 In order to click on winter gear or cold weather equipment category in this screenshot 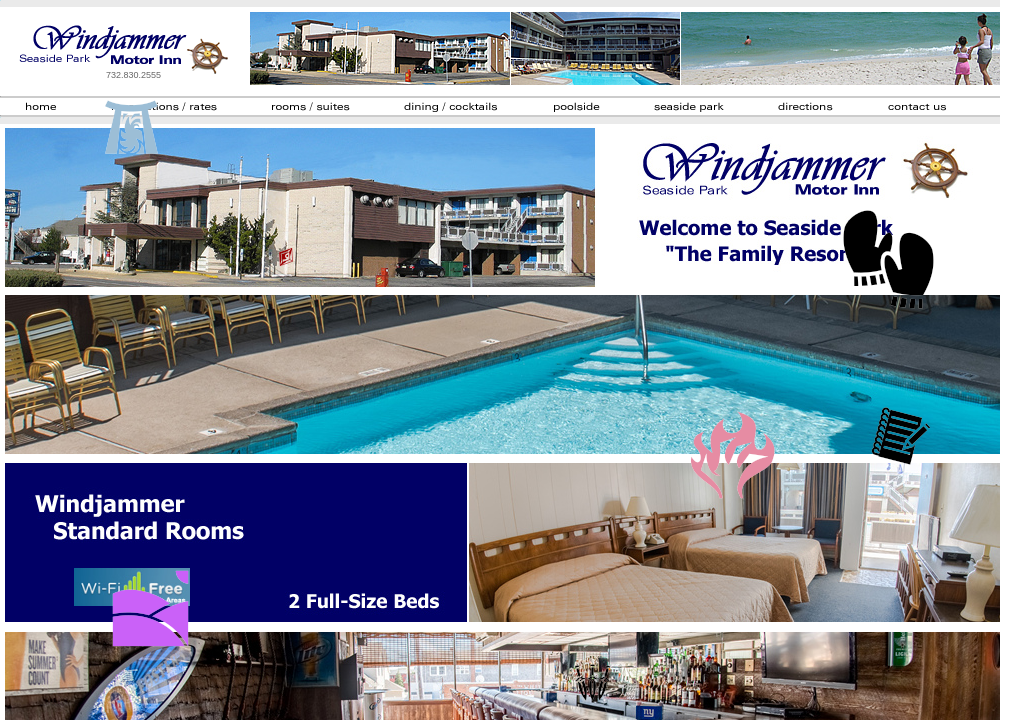, I will do `click(888, 259)`.